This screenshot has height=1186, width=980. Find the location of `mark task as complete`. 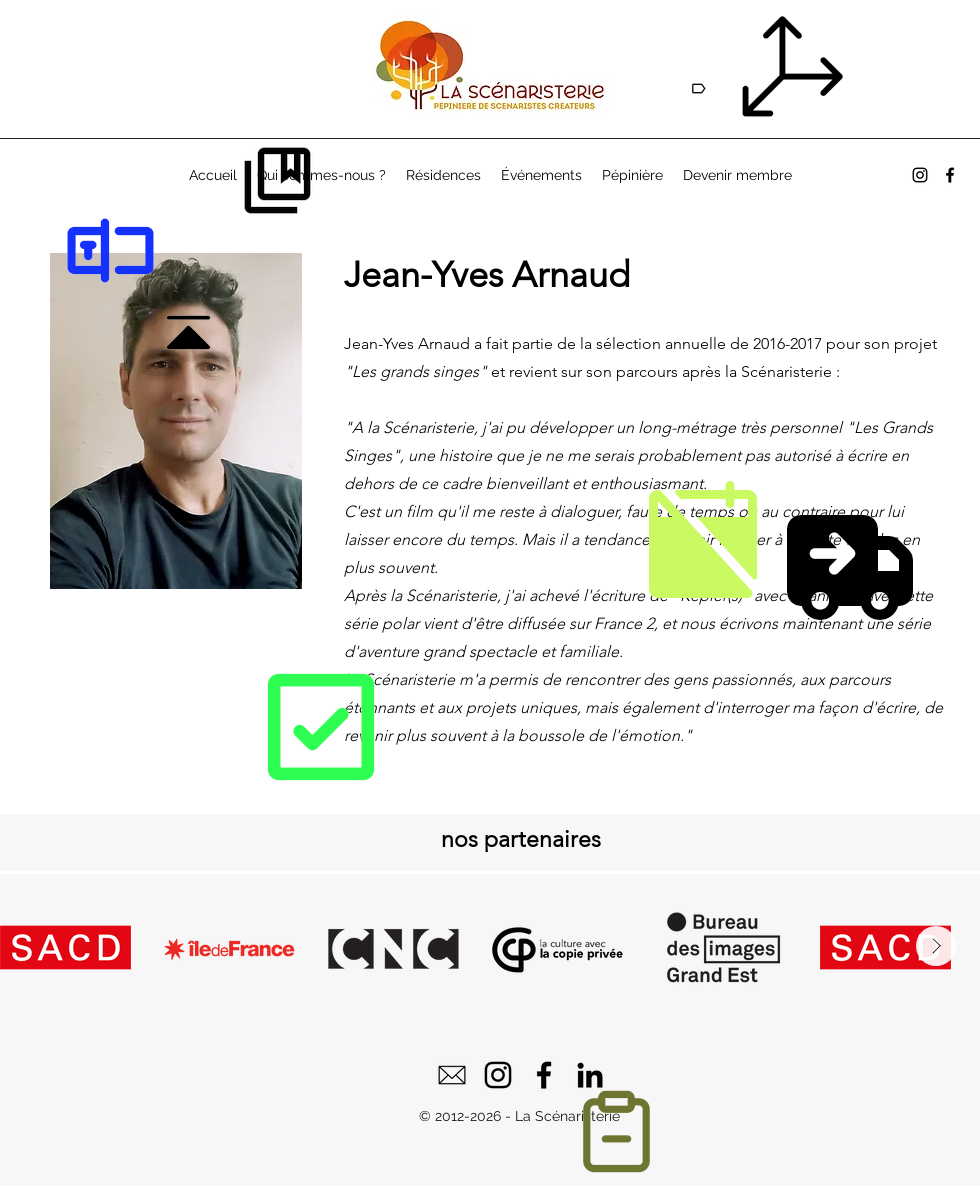

mark task as complete is located at coordinates (321, 727).